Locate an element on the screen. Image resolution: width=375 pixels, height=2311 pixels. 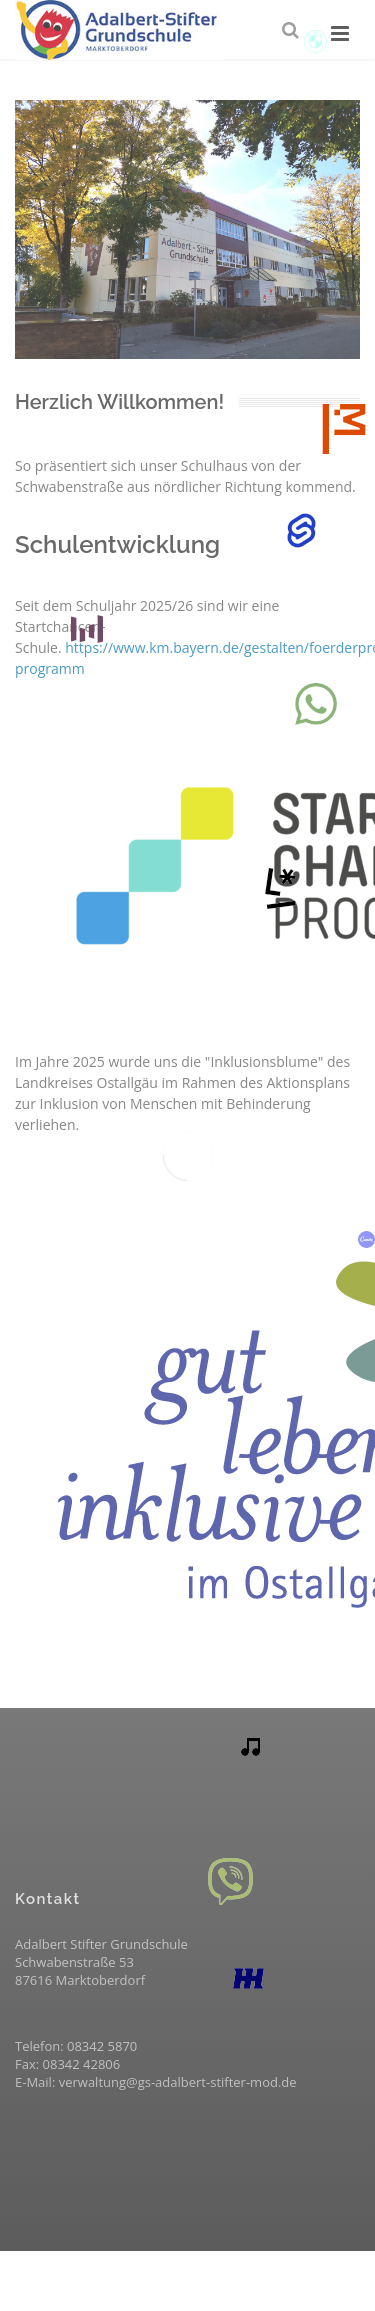
open viber messaging app is located at coordinates (230, 1881).